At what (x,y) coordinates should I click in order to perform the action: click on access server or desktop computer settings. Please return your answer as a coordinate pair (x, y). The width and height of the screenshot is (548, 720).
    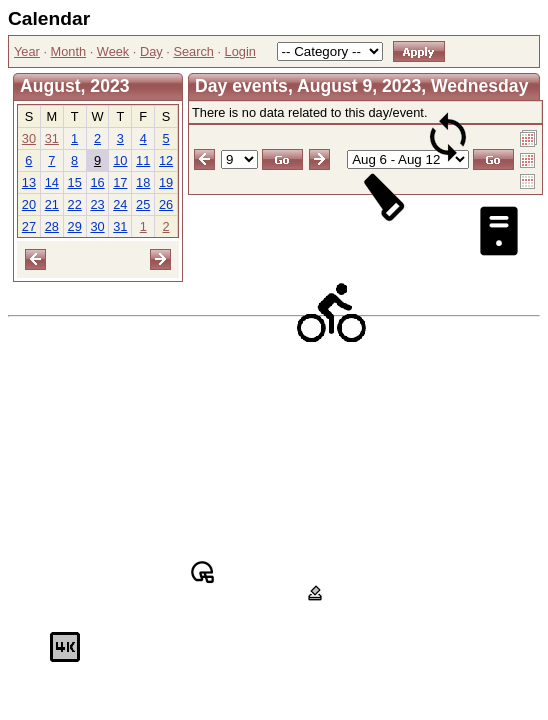
    Looking at the image, I should click on (499, 231).